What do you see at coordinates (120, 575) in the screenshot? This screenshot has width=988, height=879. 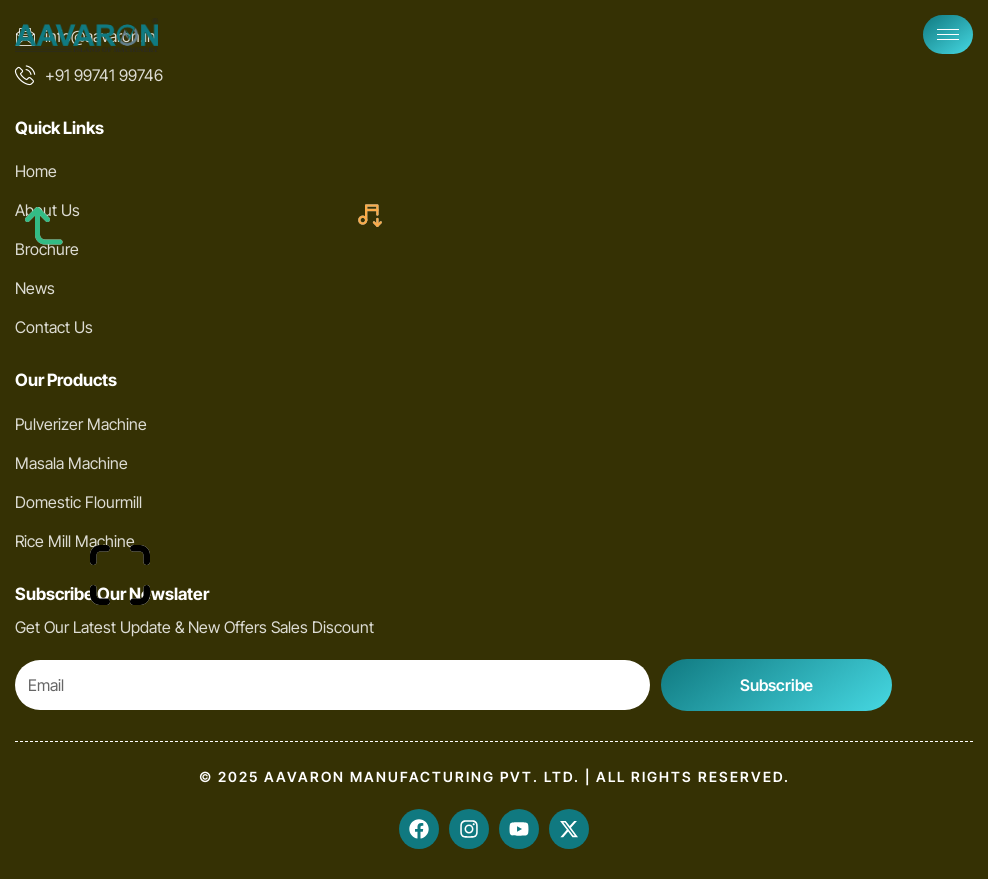 I see `maximize window to full screen` at bounding box center [120, 575].